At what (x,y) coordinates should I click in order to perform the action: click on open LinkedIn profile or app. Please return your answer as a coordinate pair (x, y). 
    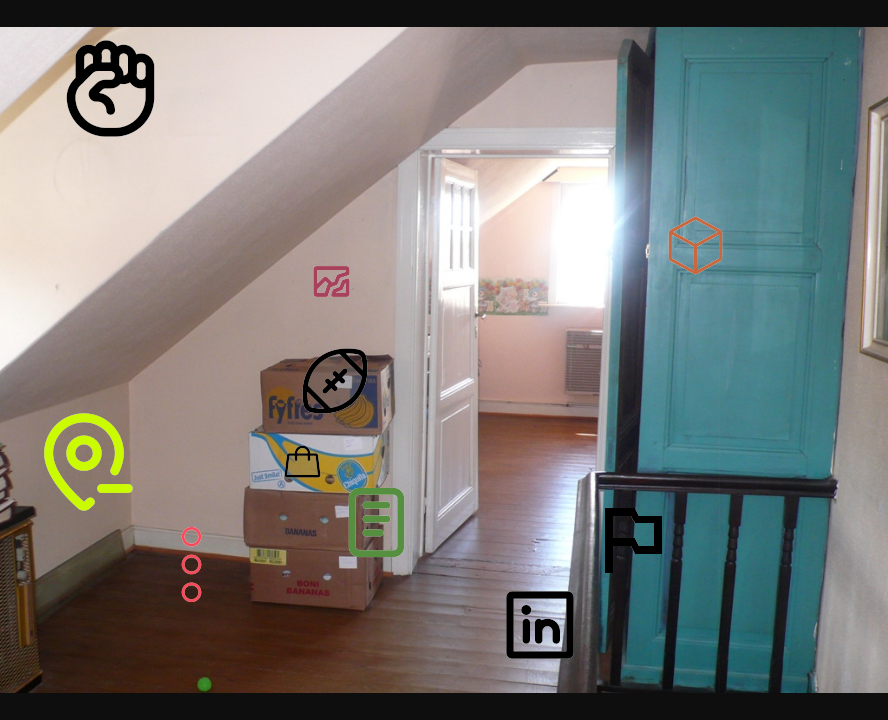
    Looking at the image, I should click on (540, 625).